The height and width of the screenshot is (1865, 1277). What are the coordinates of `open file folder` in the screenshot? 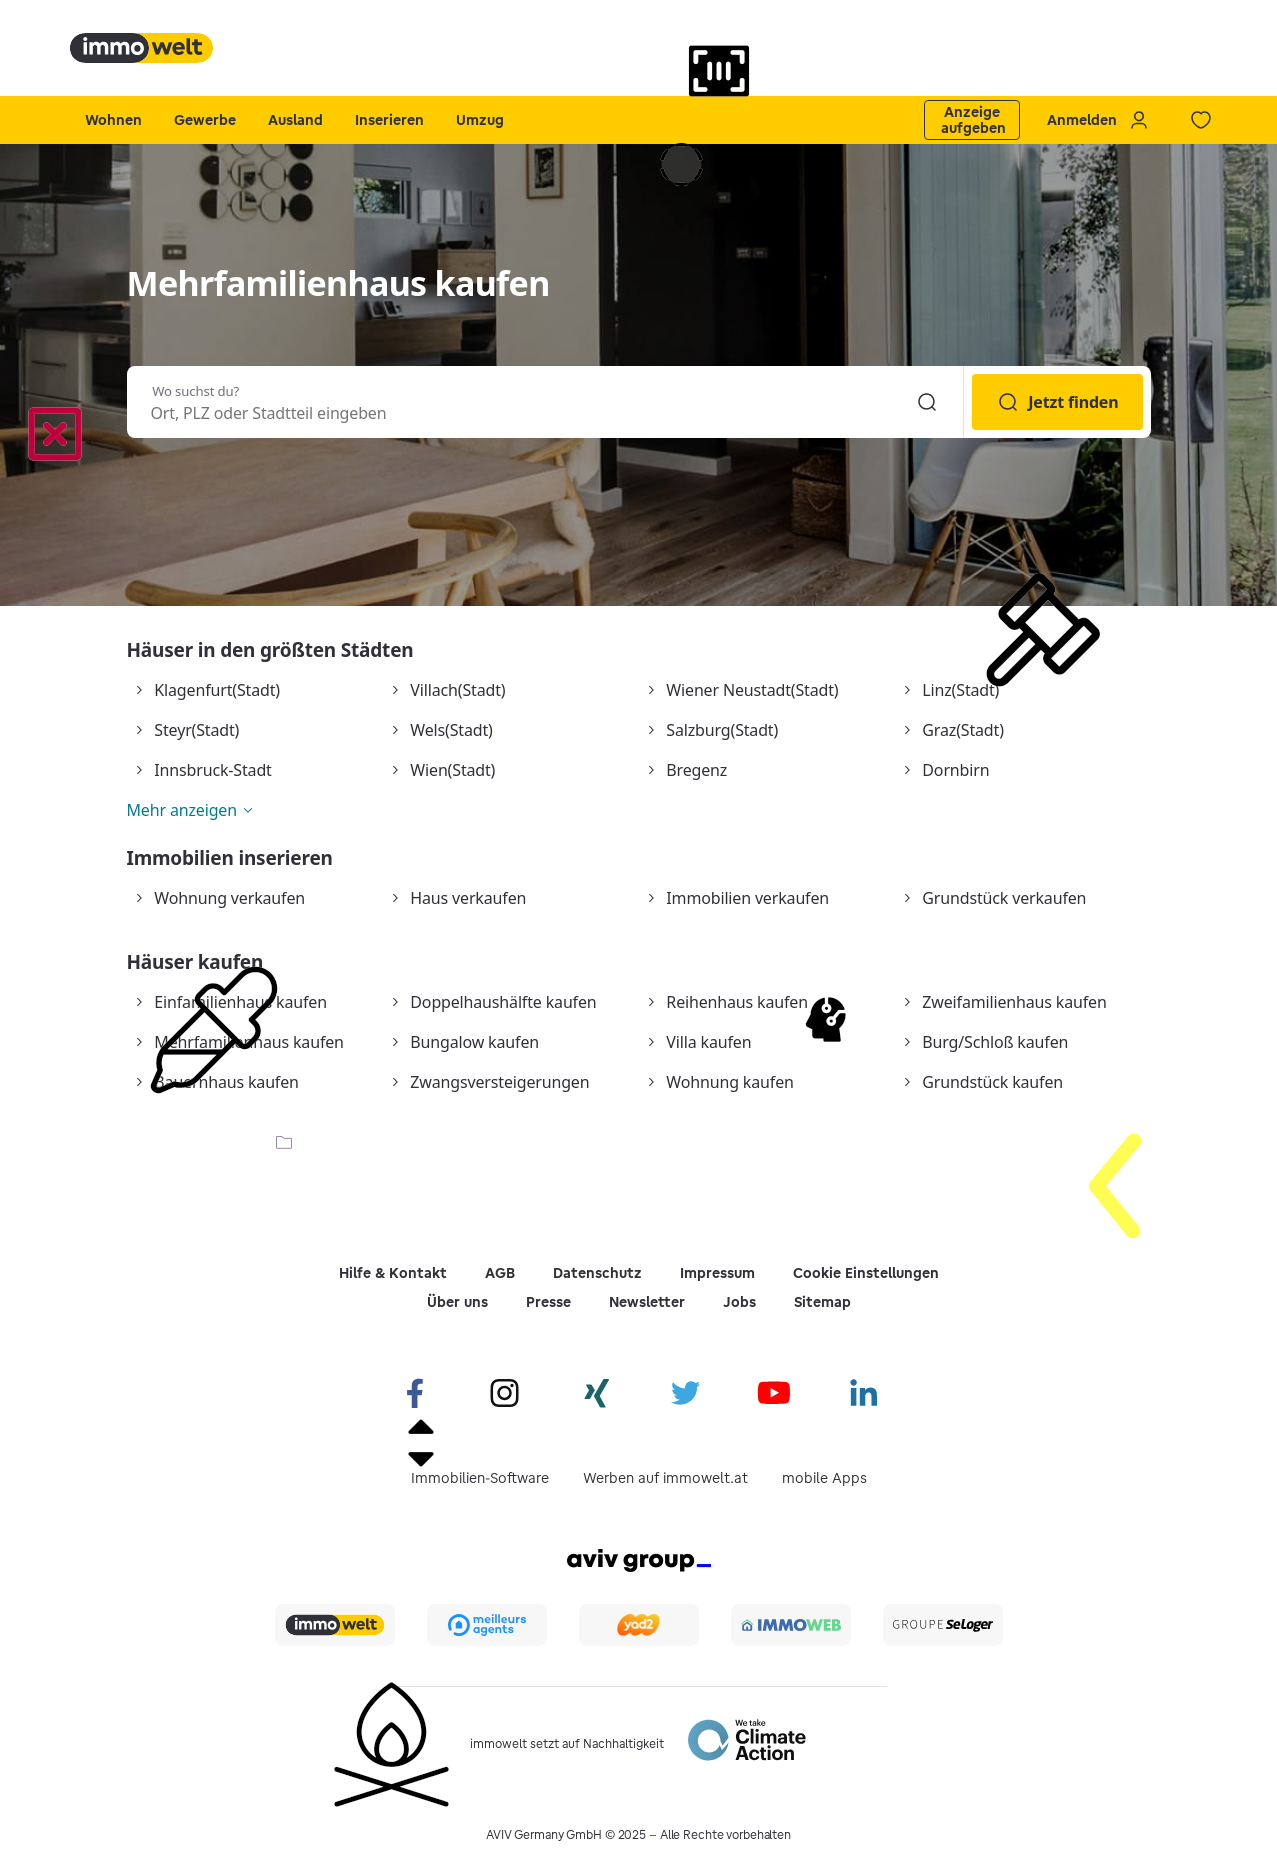 It's located at (284, 1142).